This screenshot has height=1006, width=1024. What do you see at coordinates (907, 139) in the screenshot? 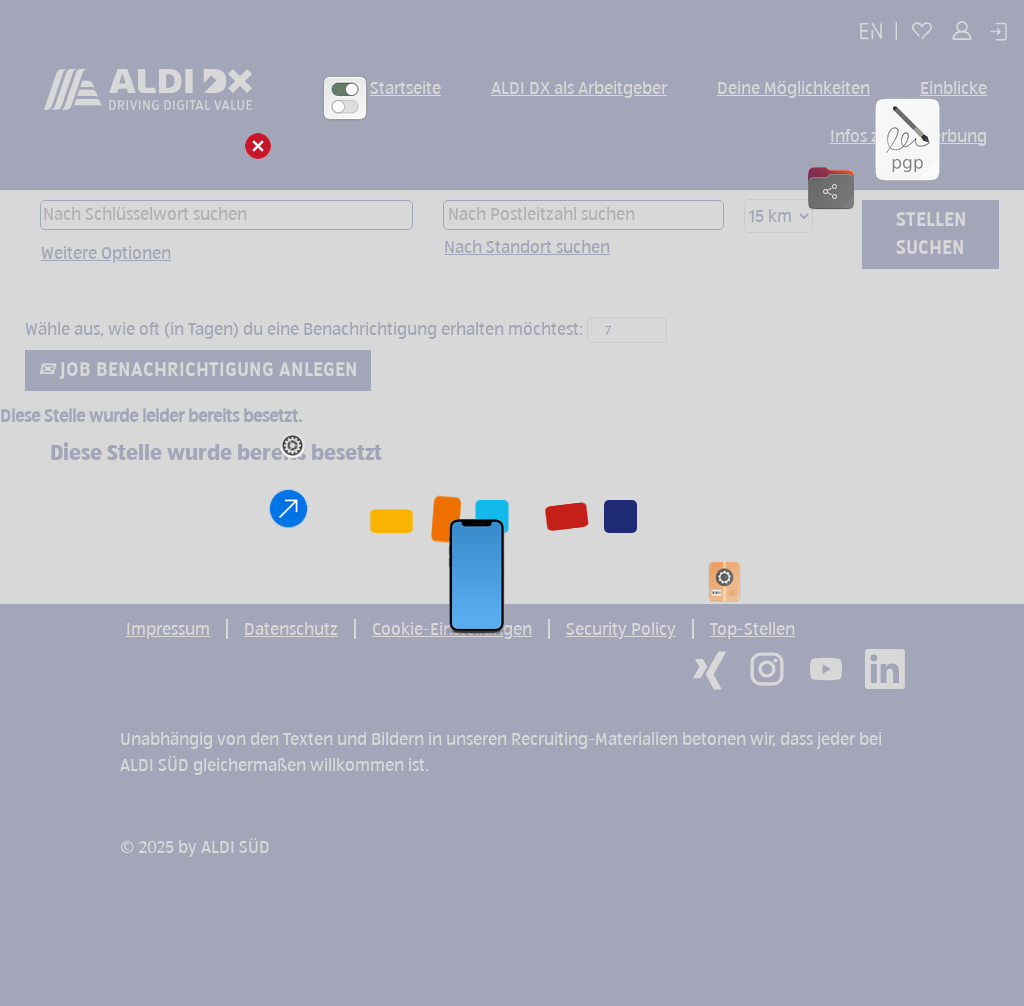
I see `a PGP digital signature file` at bounding box center [907, 139].